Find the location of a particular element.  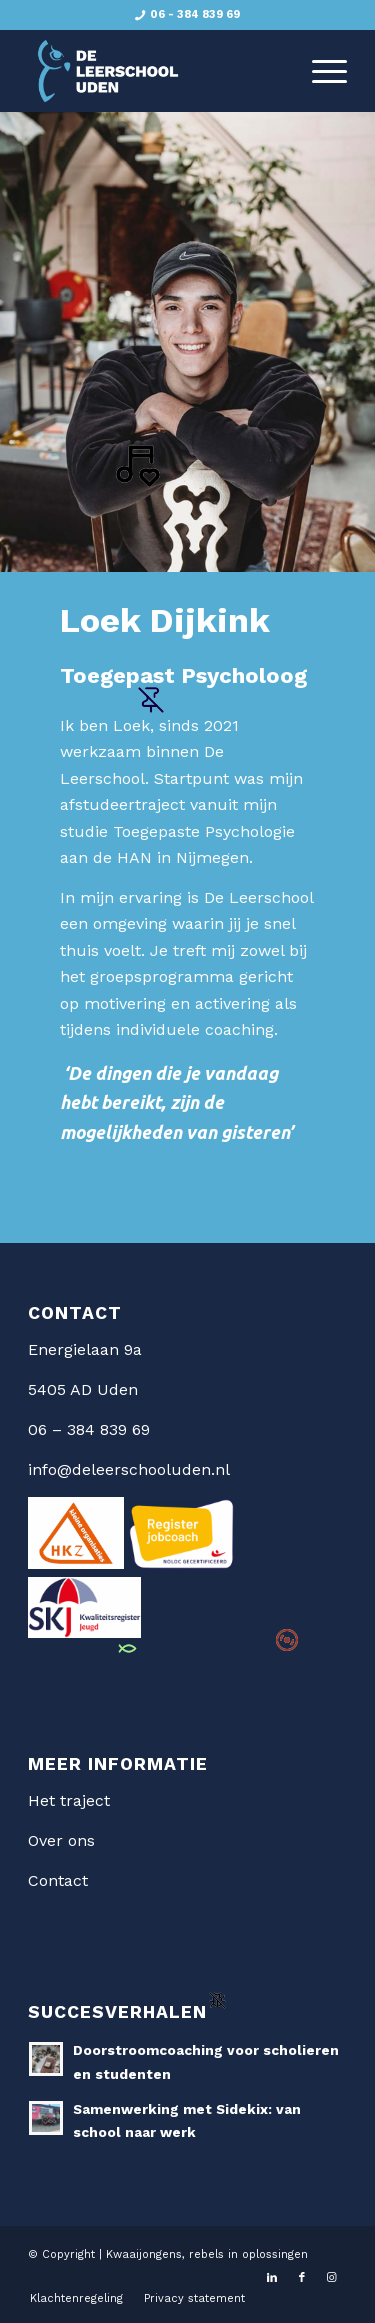

play or access music library is located at coordinates (287, 1640).